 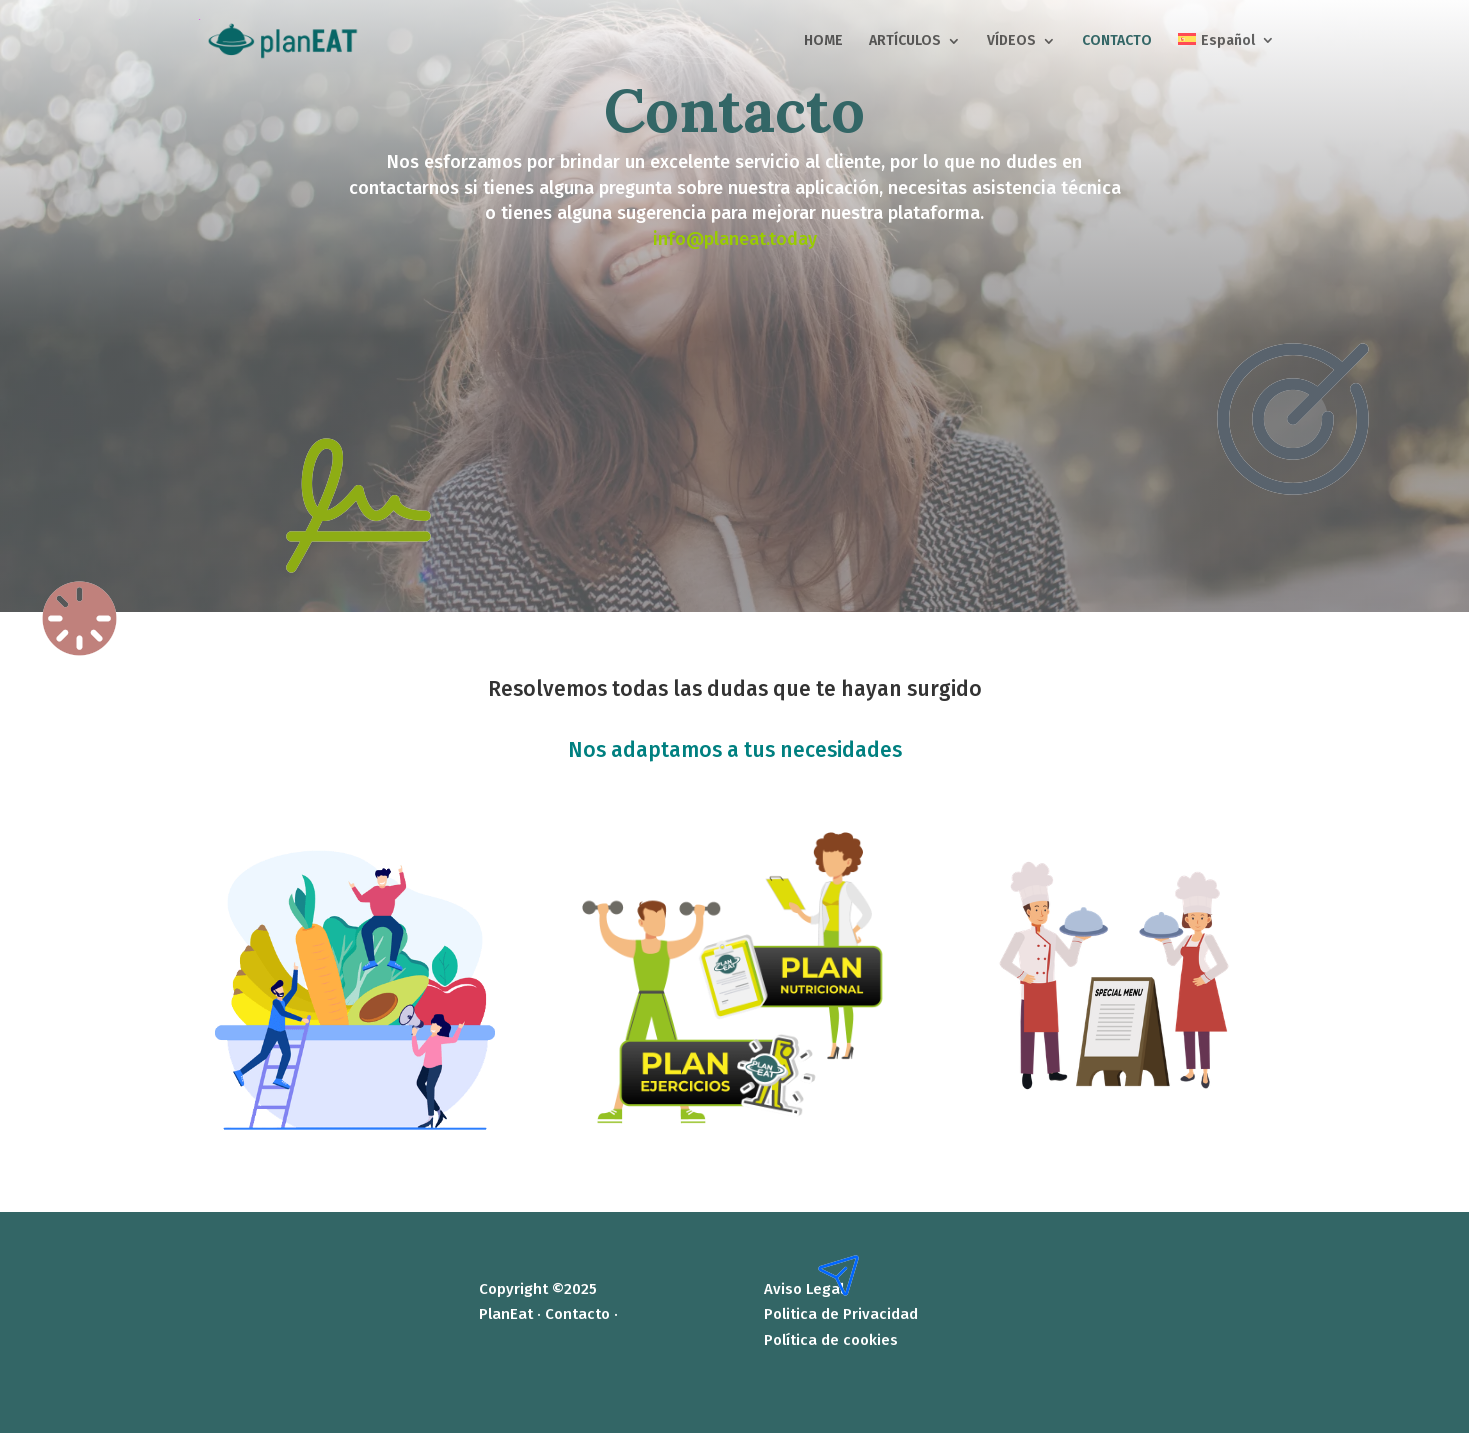 What do you see at coordinates (358, 505) in the screenshot?
I see `sign a document or form` at bounding box center [358, 505].